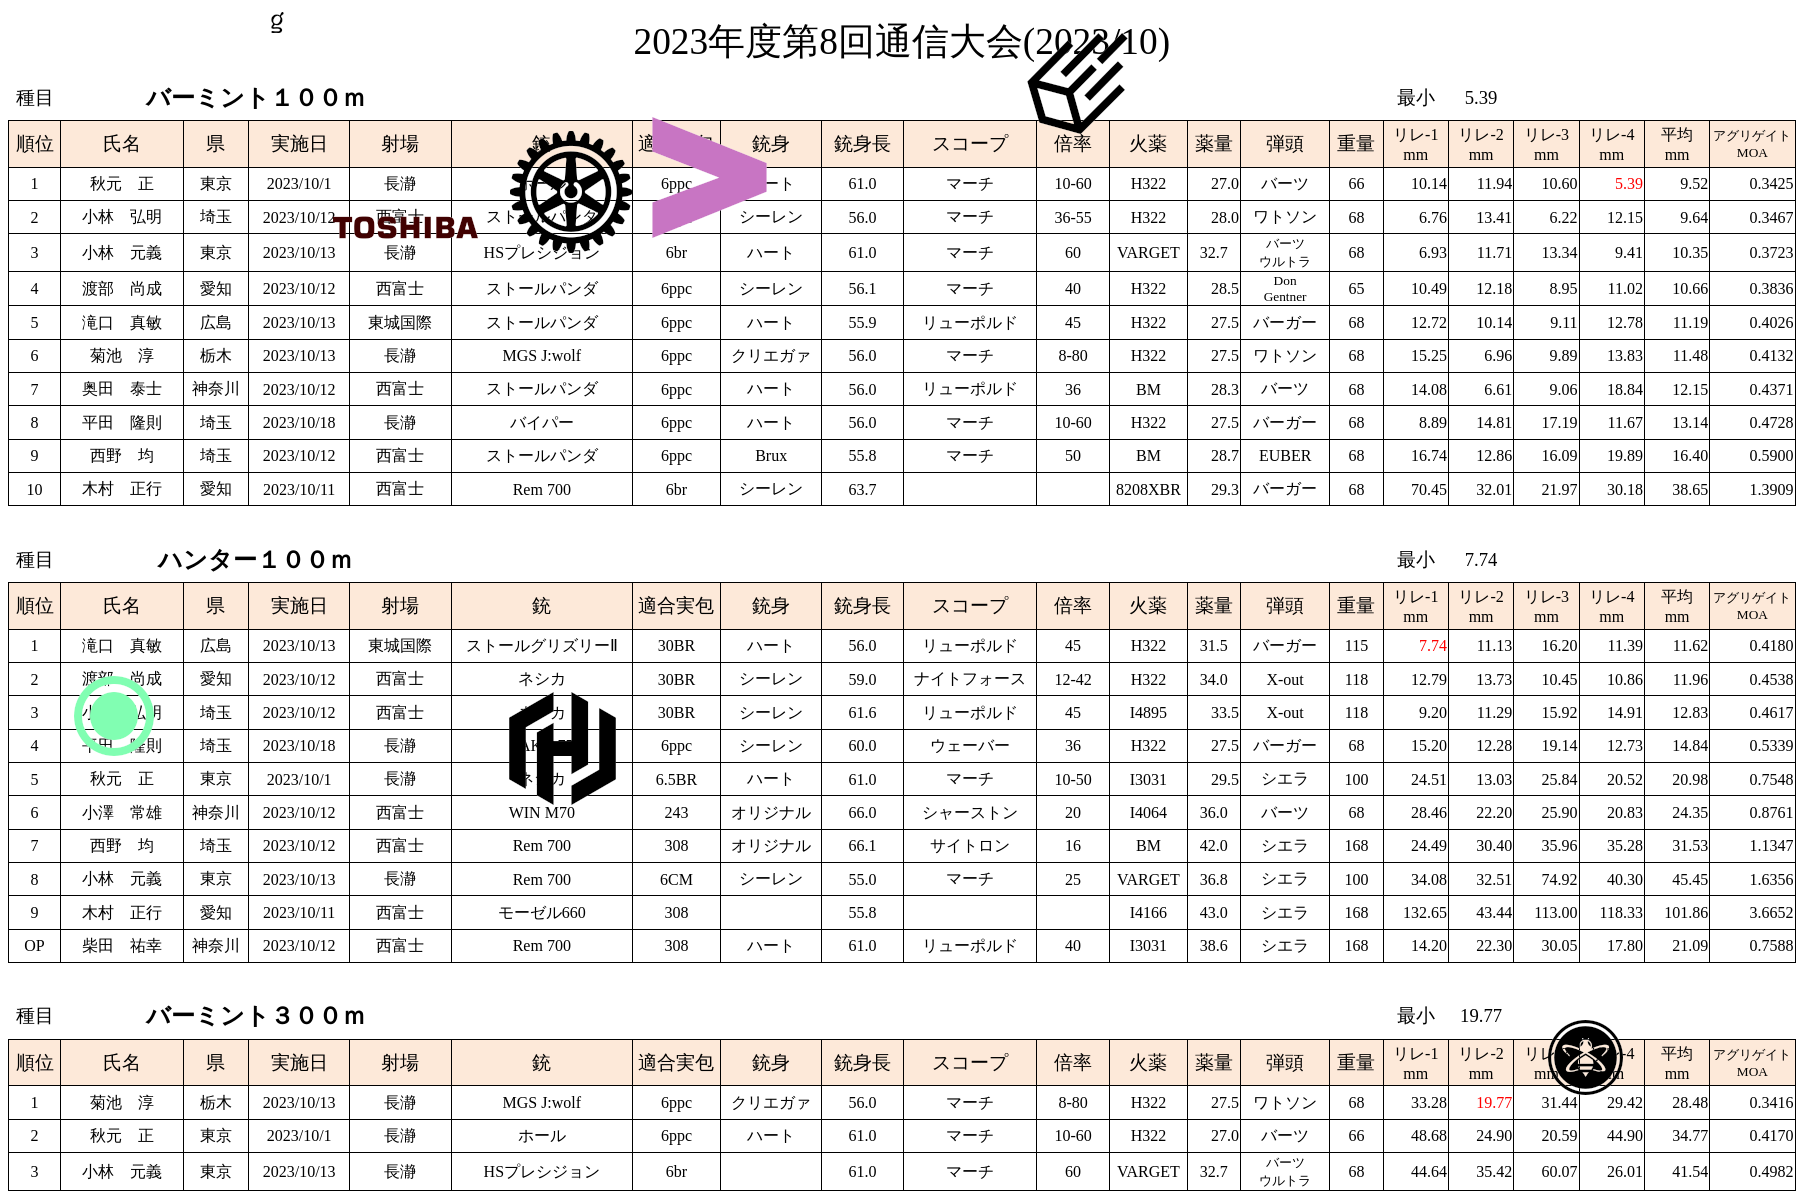 The width and height of the screenshot is (1796, 1199). I want to click on indicates loading or processing in progress, so click(114, 716).